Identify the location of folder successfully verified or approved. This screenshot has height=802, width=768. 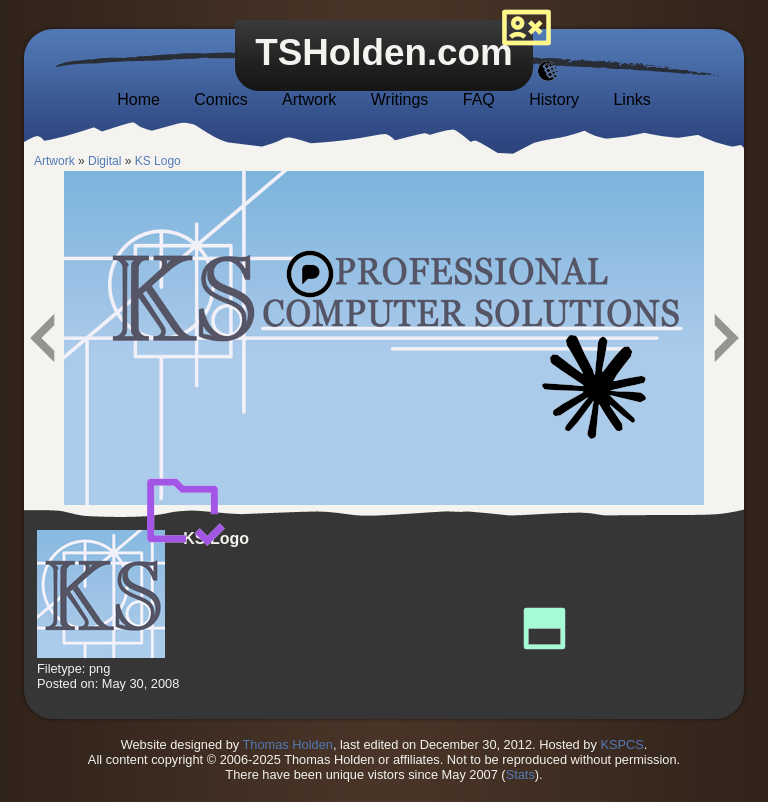
(182, 510).